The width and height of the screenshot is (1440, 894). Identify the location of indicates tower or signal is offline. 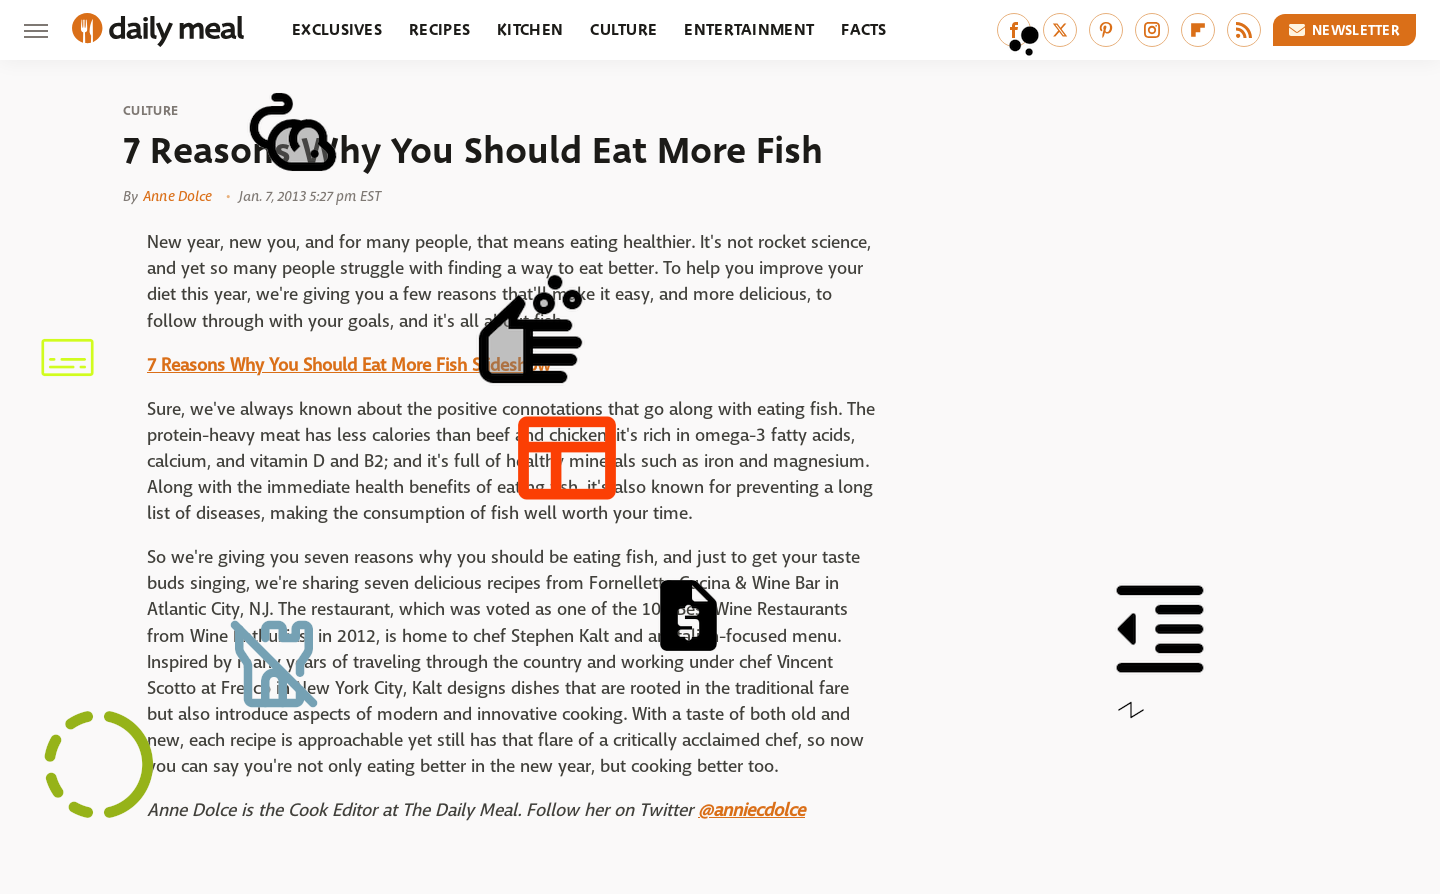
(274, 664).